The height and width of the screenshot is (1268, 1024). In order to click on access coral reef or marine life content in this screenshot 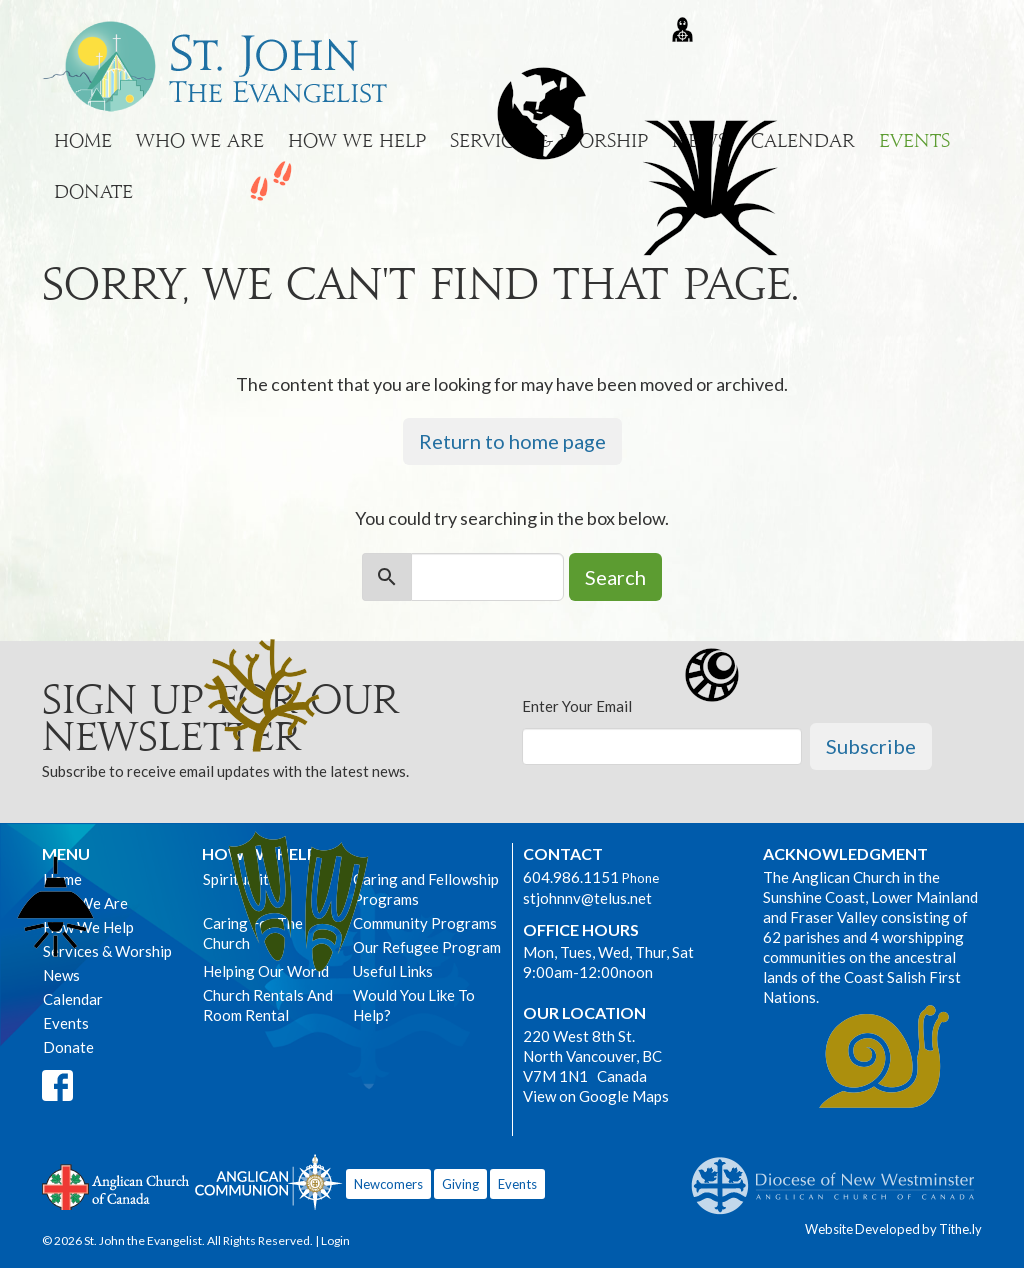, I will do `click(261, 695)`.